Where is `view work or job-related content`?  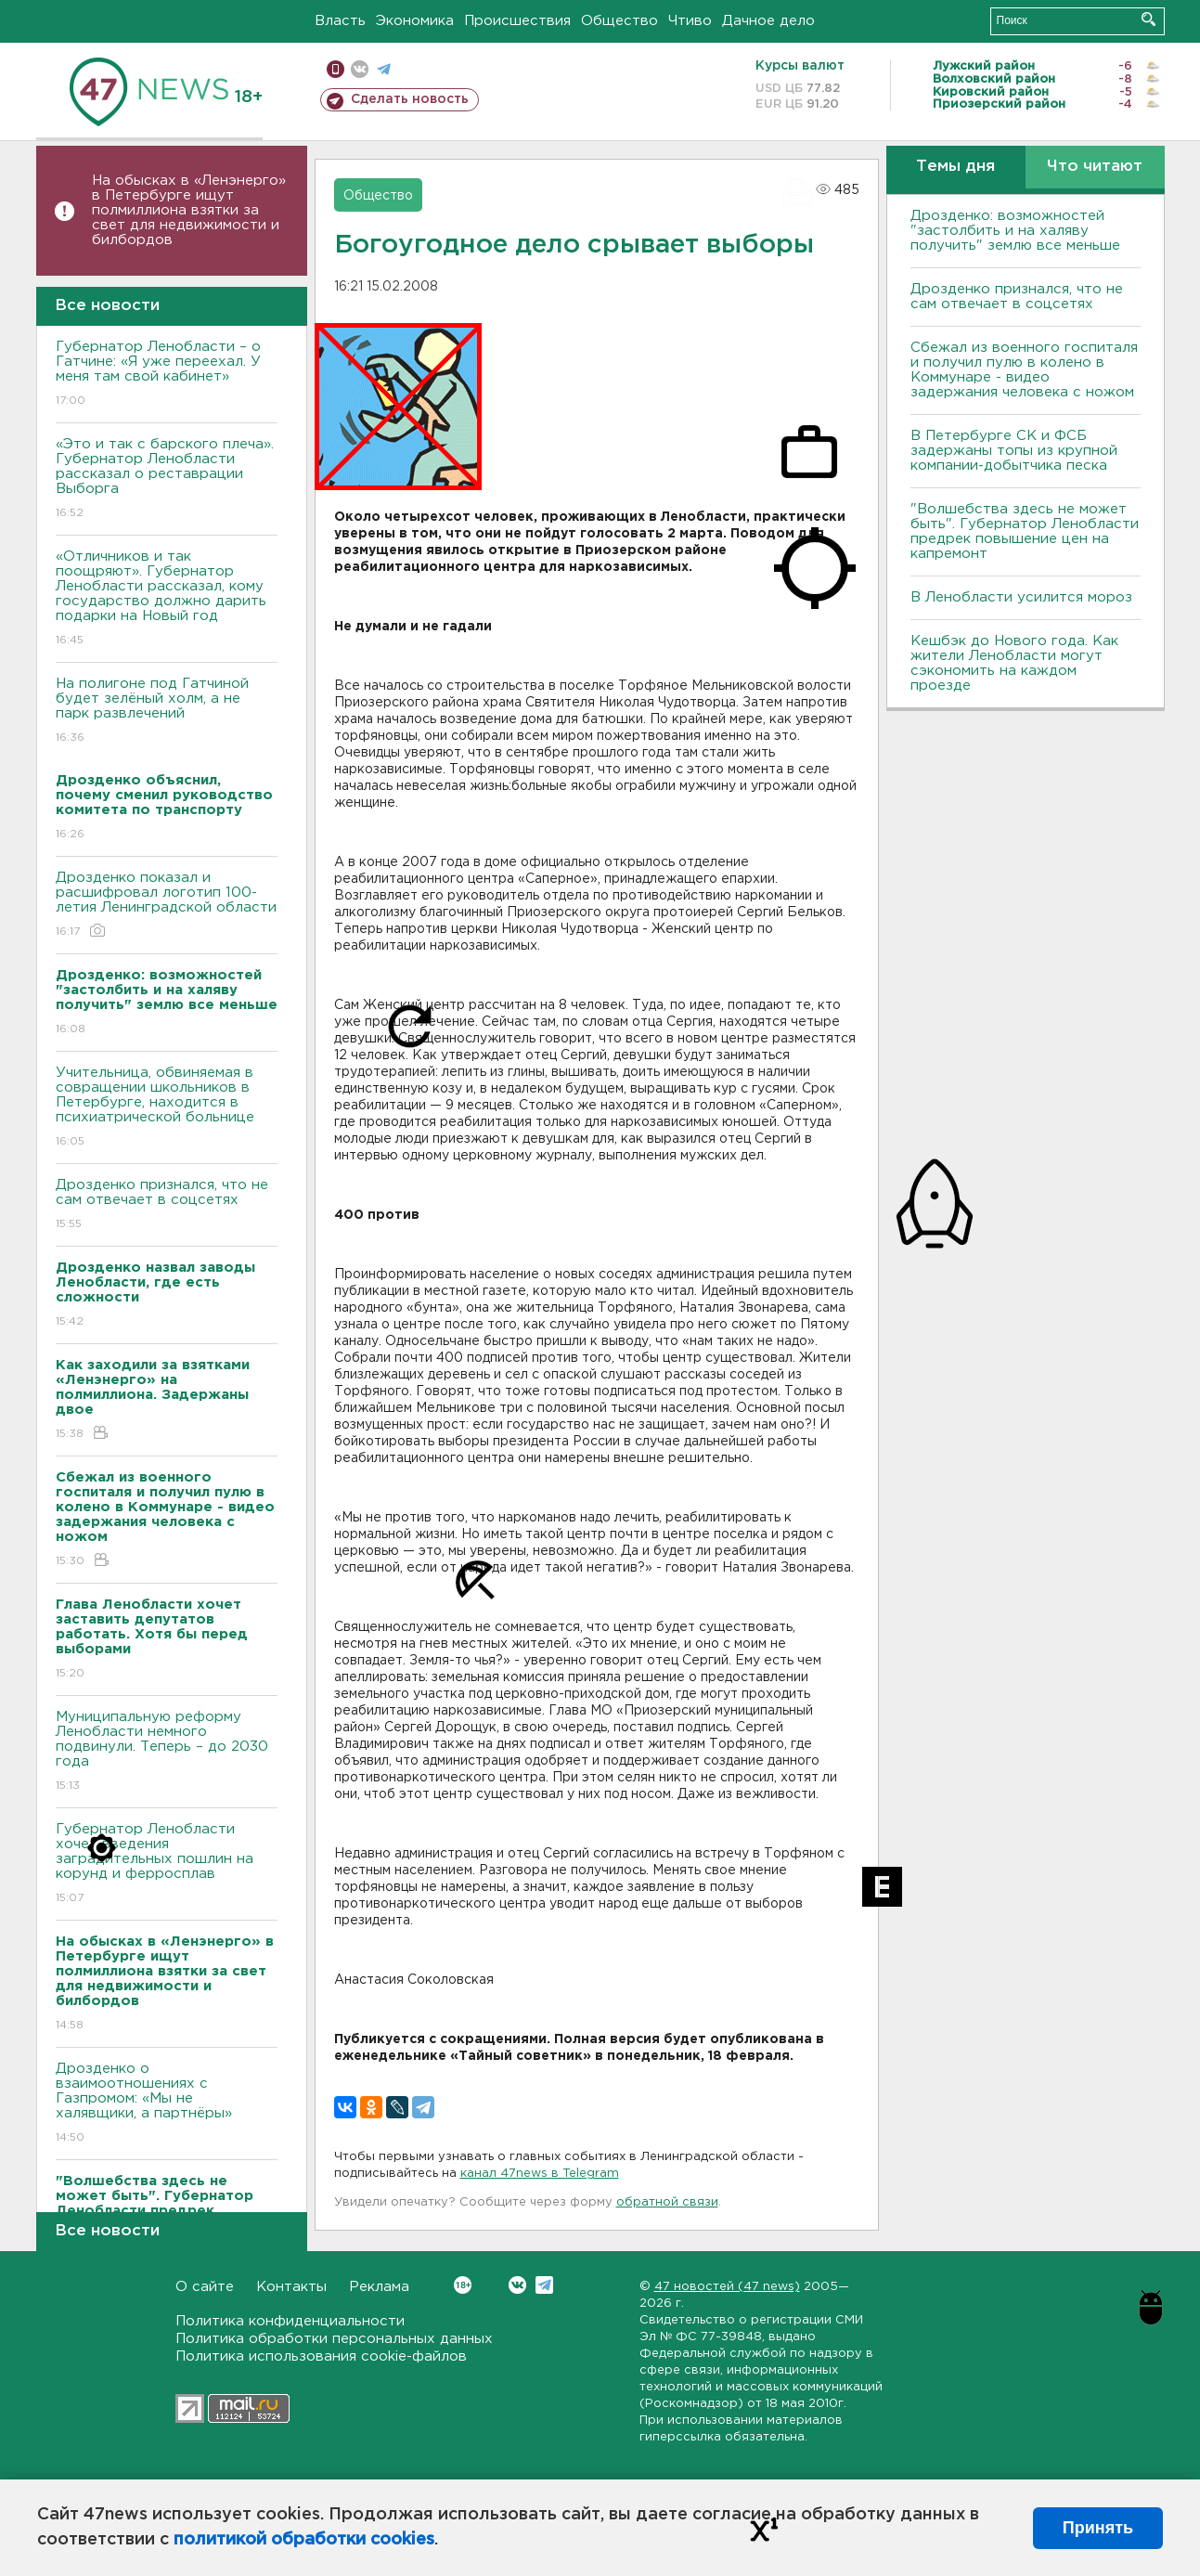 view work or job-related content is located at coordinates (809, 453).